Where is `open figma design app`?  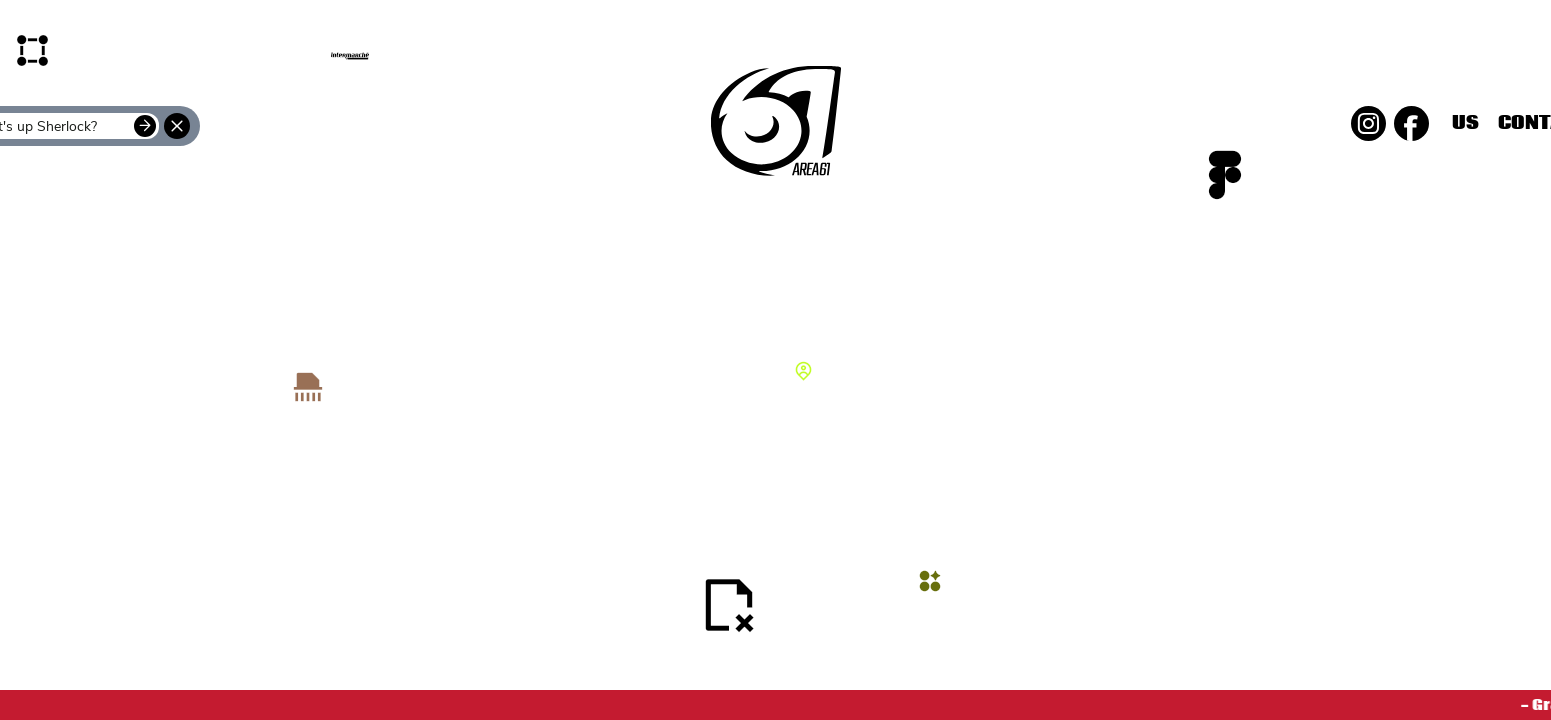 open figma design app is located at coordinates (1225, 175).